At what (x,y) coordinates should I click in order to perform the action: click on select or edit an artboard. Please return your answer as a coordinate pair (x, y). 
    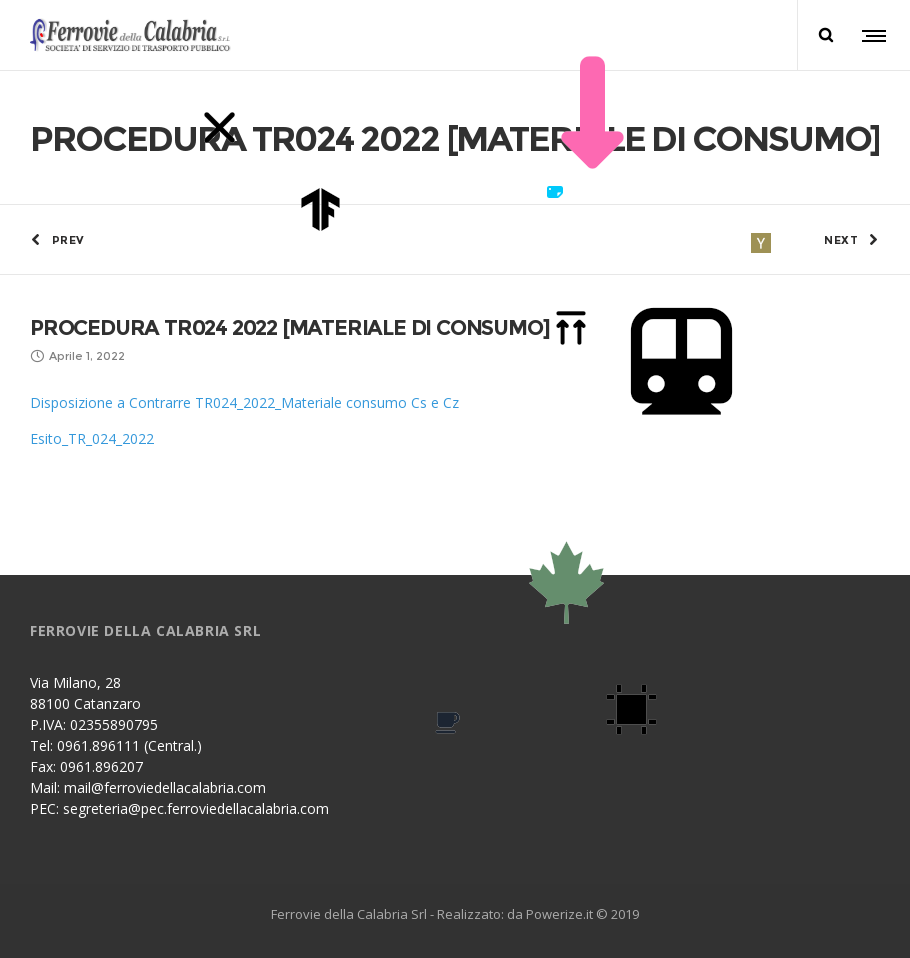
    Looking at the image, I should click on (631, 709).